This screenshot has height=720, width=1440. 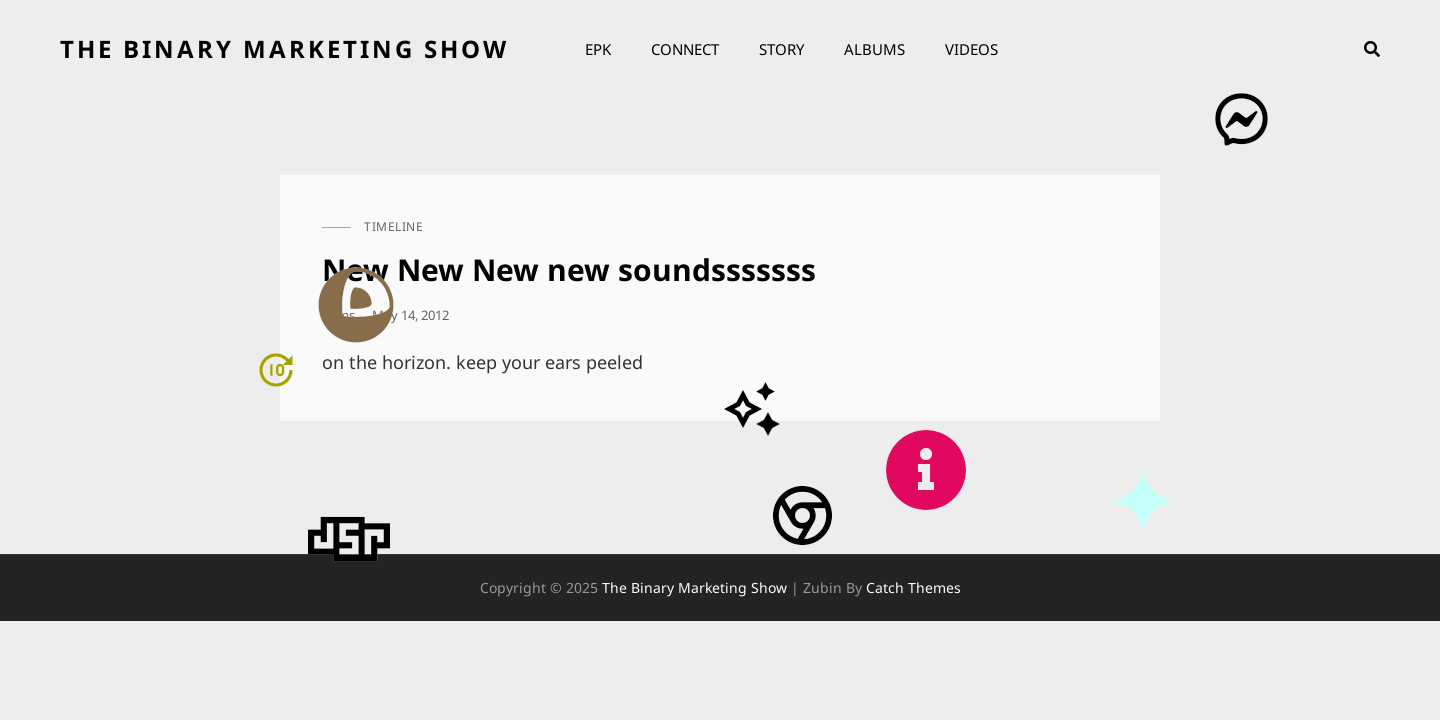 What do you see at coordinates (1241, 119) in the screenshot?
I see `open Facebook Messenger` at bounding box center [1241, 119].